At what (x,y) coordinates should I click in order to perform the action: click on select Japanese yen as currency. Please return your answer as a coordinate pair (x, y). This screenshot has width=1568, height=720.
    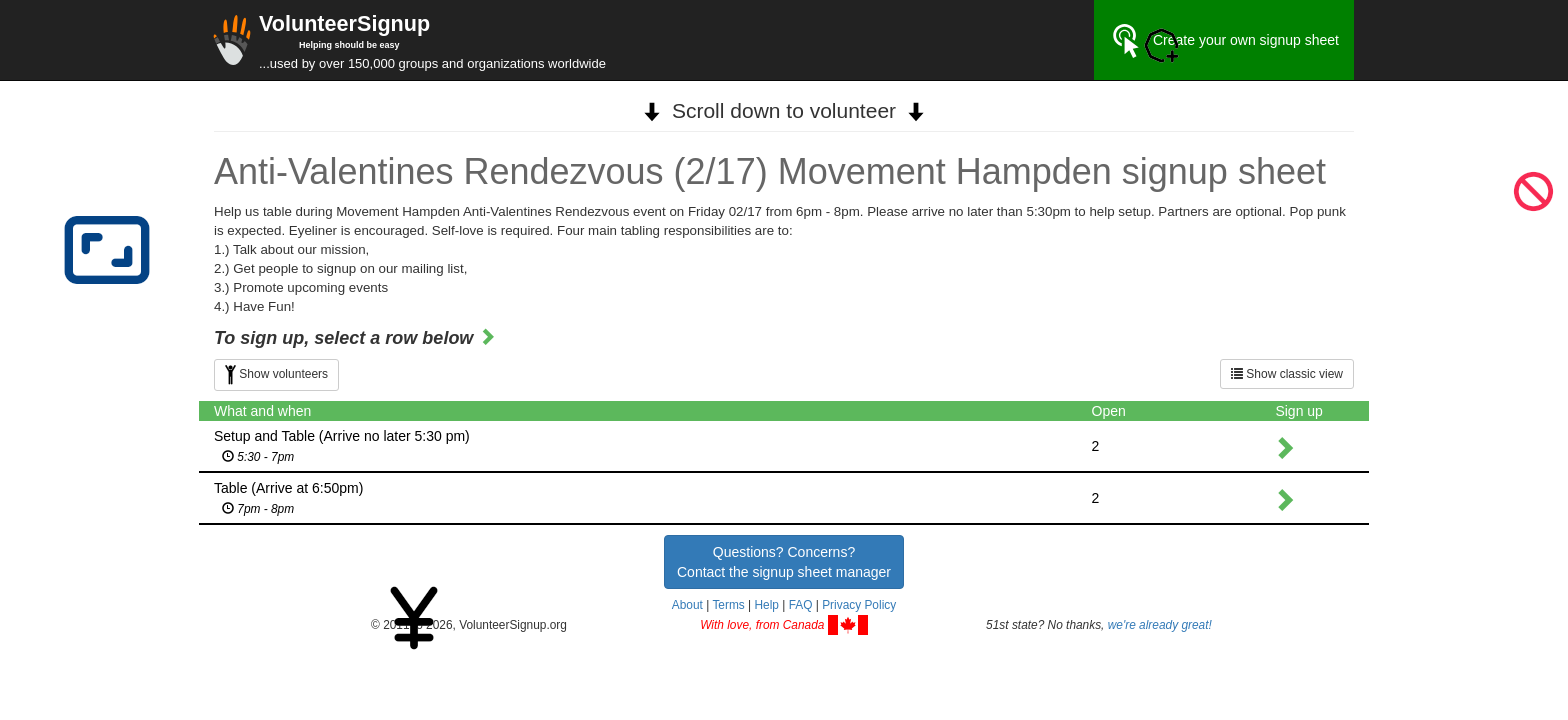
    Looking at the image, I should click on (414, 618).